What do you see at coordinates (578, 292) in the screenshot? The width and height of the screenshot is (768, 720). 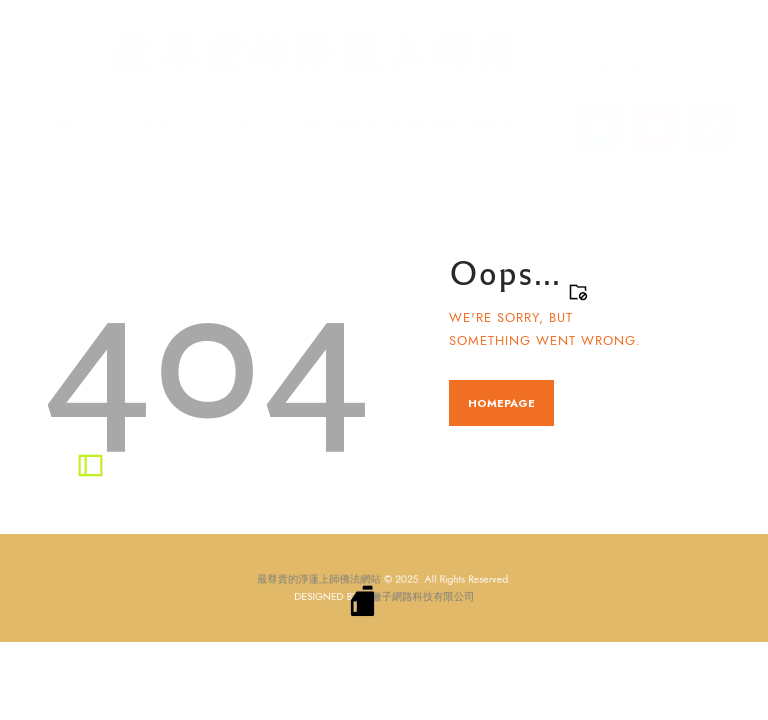 I see `access denied to this folder` at bounding box center [578, 292].